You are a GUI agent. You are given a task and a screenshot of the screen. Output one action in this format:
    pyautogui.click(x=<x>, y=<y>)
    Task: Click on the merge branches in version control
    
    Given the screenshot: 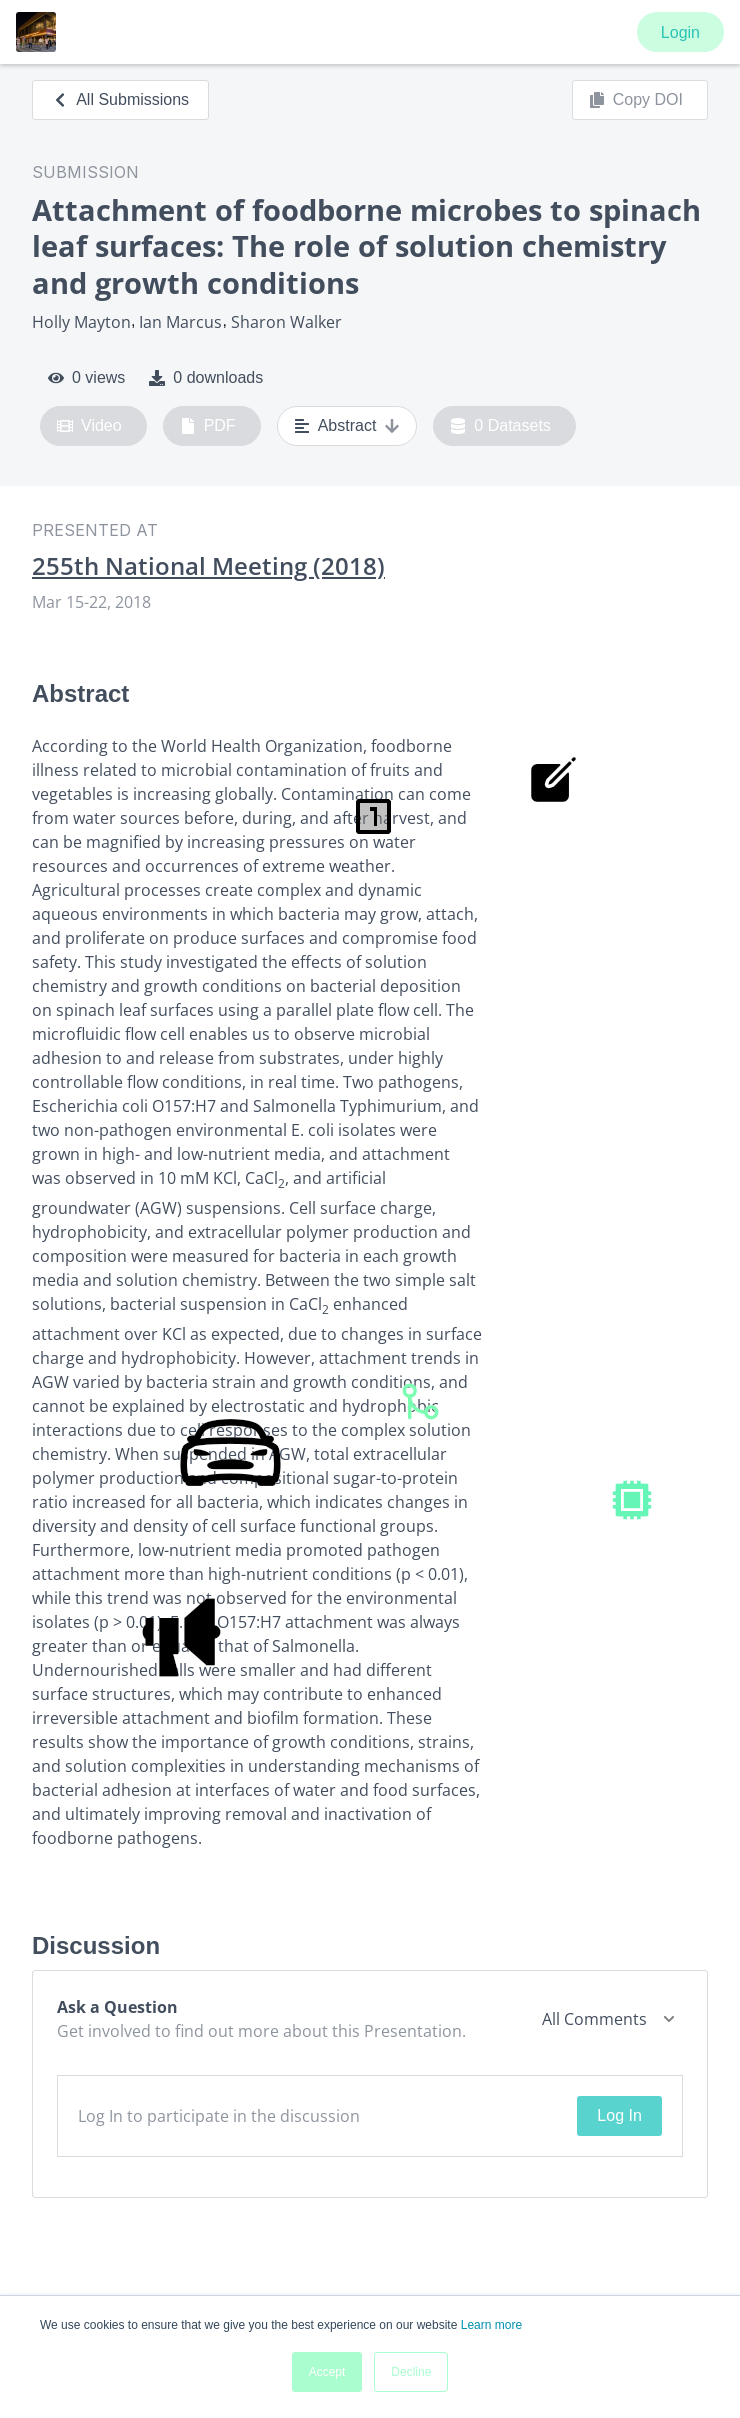 What is the action you would take?
    pyautogui.click(x=420, y=1401)
    